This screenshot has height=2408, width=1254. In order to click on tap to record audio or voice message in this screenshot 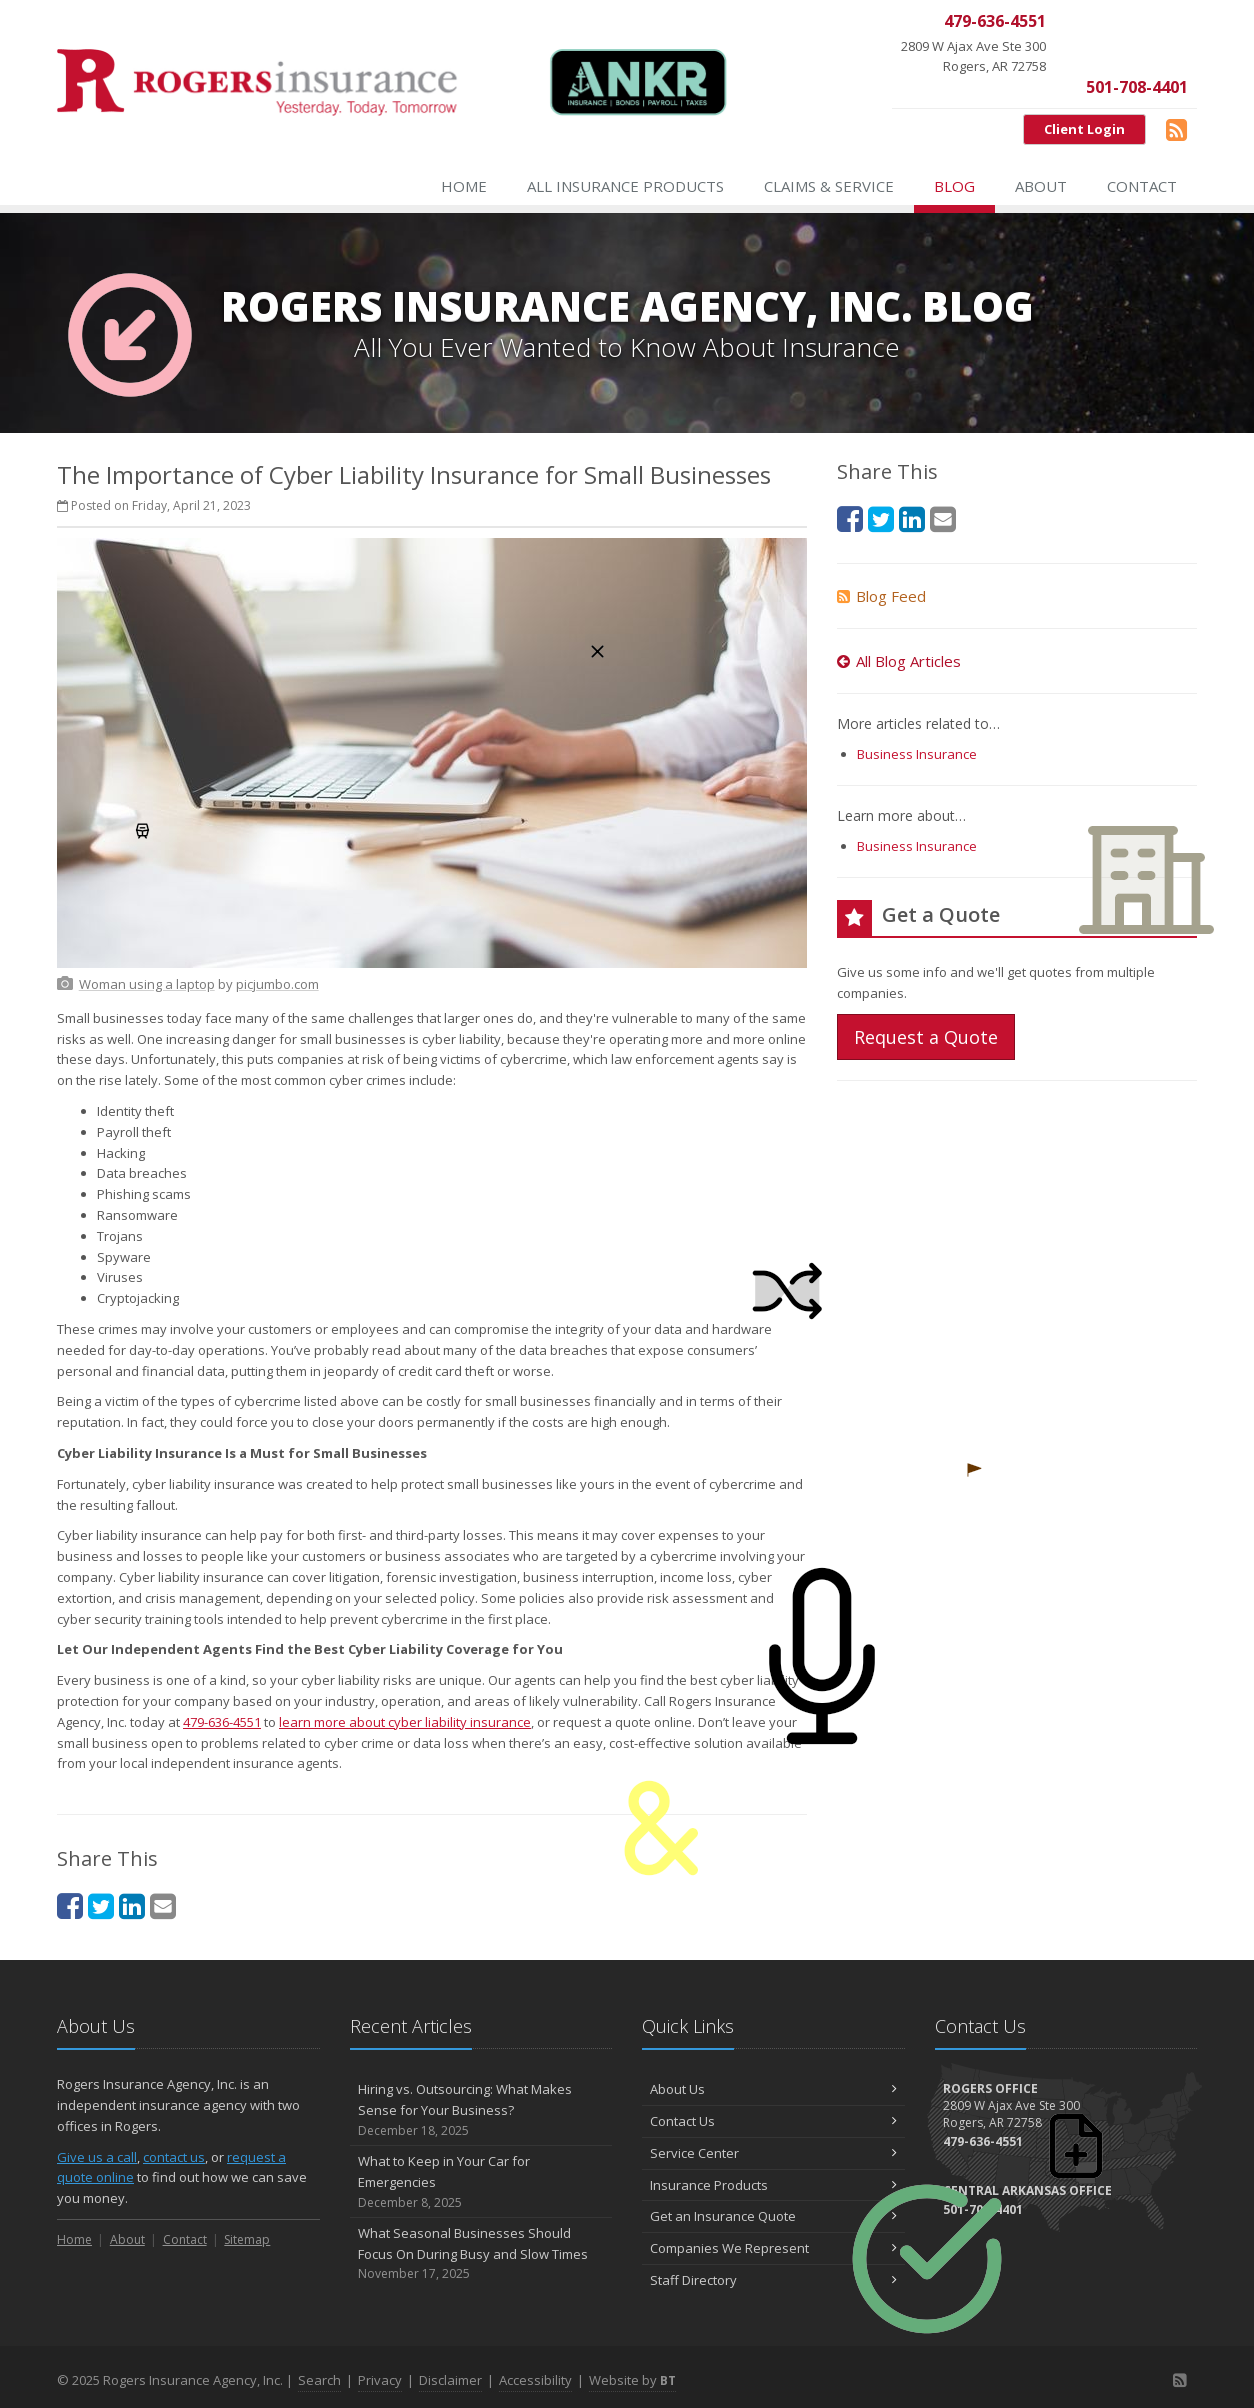, I will do `click(822, 1656)`.